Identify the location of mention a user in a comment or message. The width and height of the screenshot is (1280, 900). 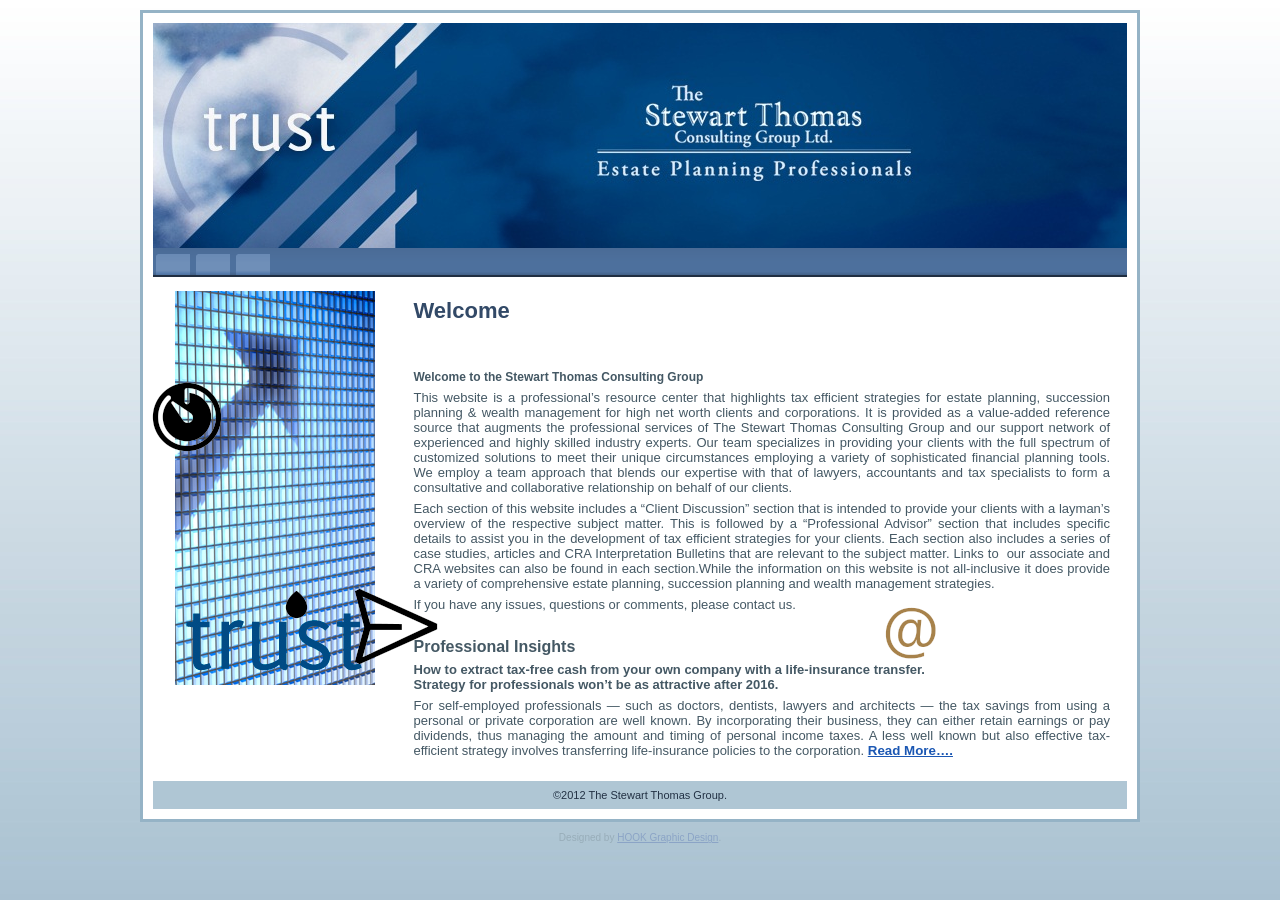
(909, 631).